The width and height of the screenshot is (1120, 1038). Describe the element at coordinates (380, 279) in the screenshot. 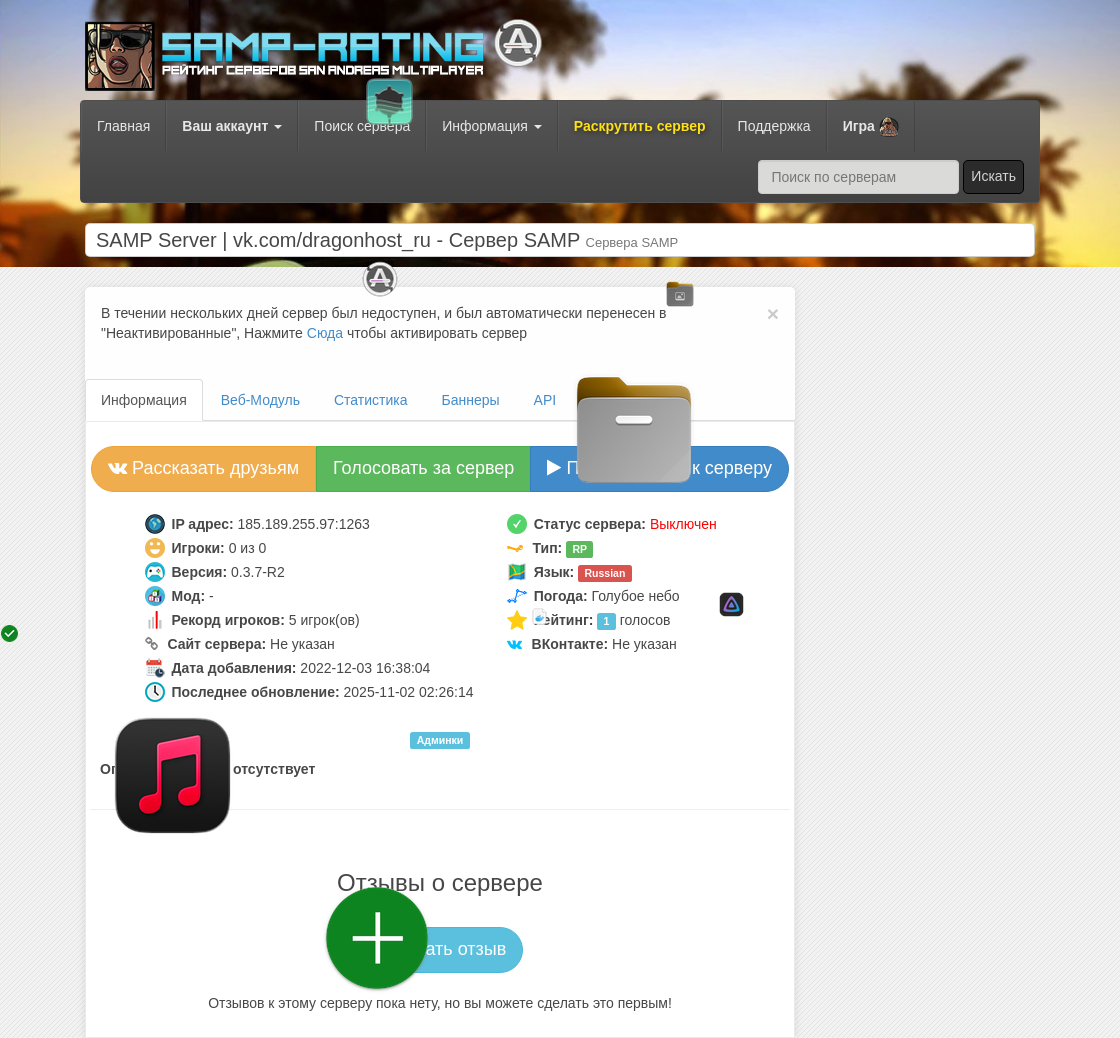

I see `check for available system updates` at that location.